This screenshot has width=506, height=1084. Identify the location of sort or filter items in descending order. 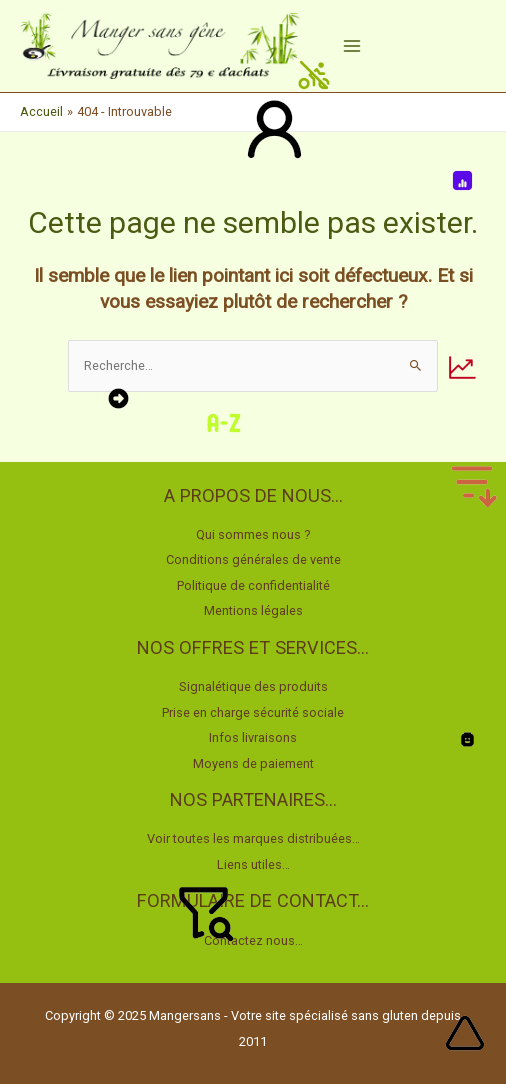
(472, 482).